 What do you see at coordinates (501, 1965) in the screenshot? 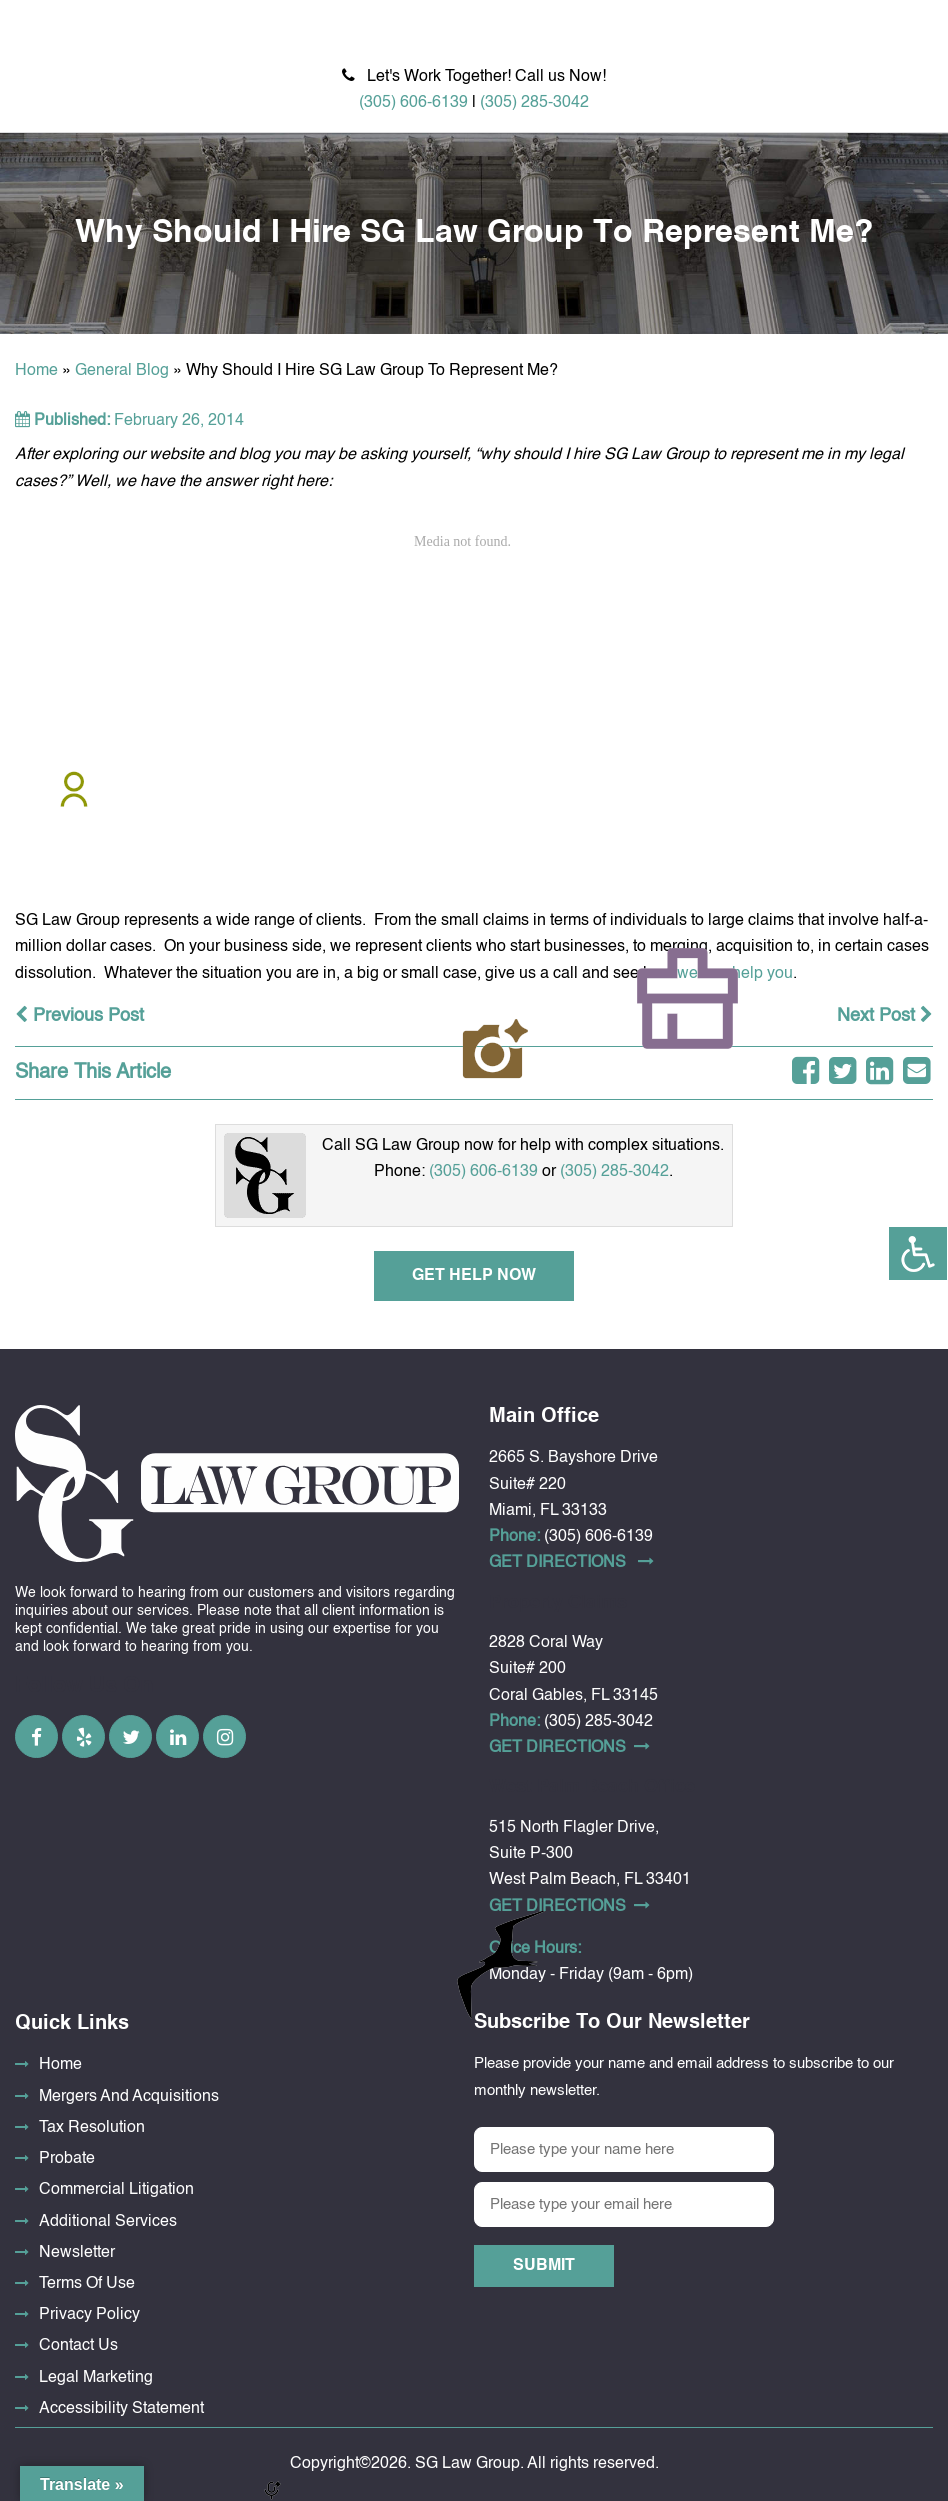
I see `open frigate NVR dashboard` at bounding box center [501, 1965].